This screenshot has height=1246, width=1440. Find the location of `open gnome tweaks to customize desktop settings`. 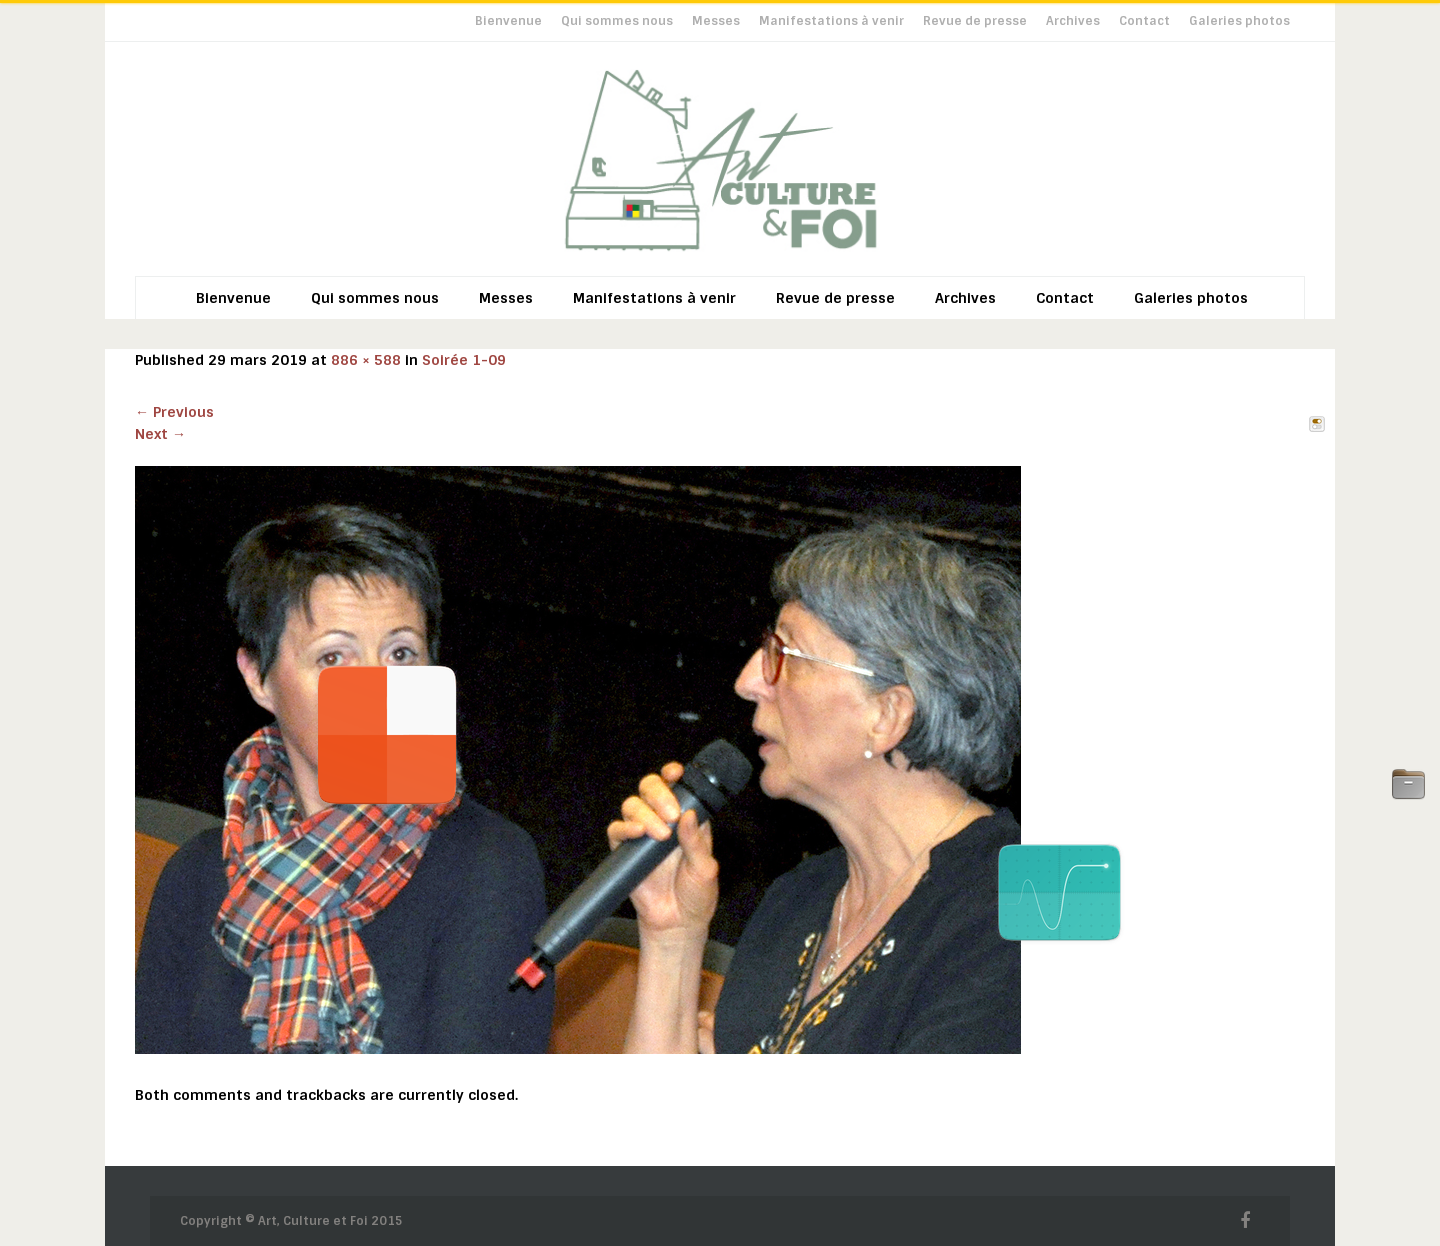

open gnome tweaks to customize desktop settings is located at coordinates (1317, 424).